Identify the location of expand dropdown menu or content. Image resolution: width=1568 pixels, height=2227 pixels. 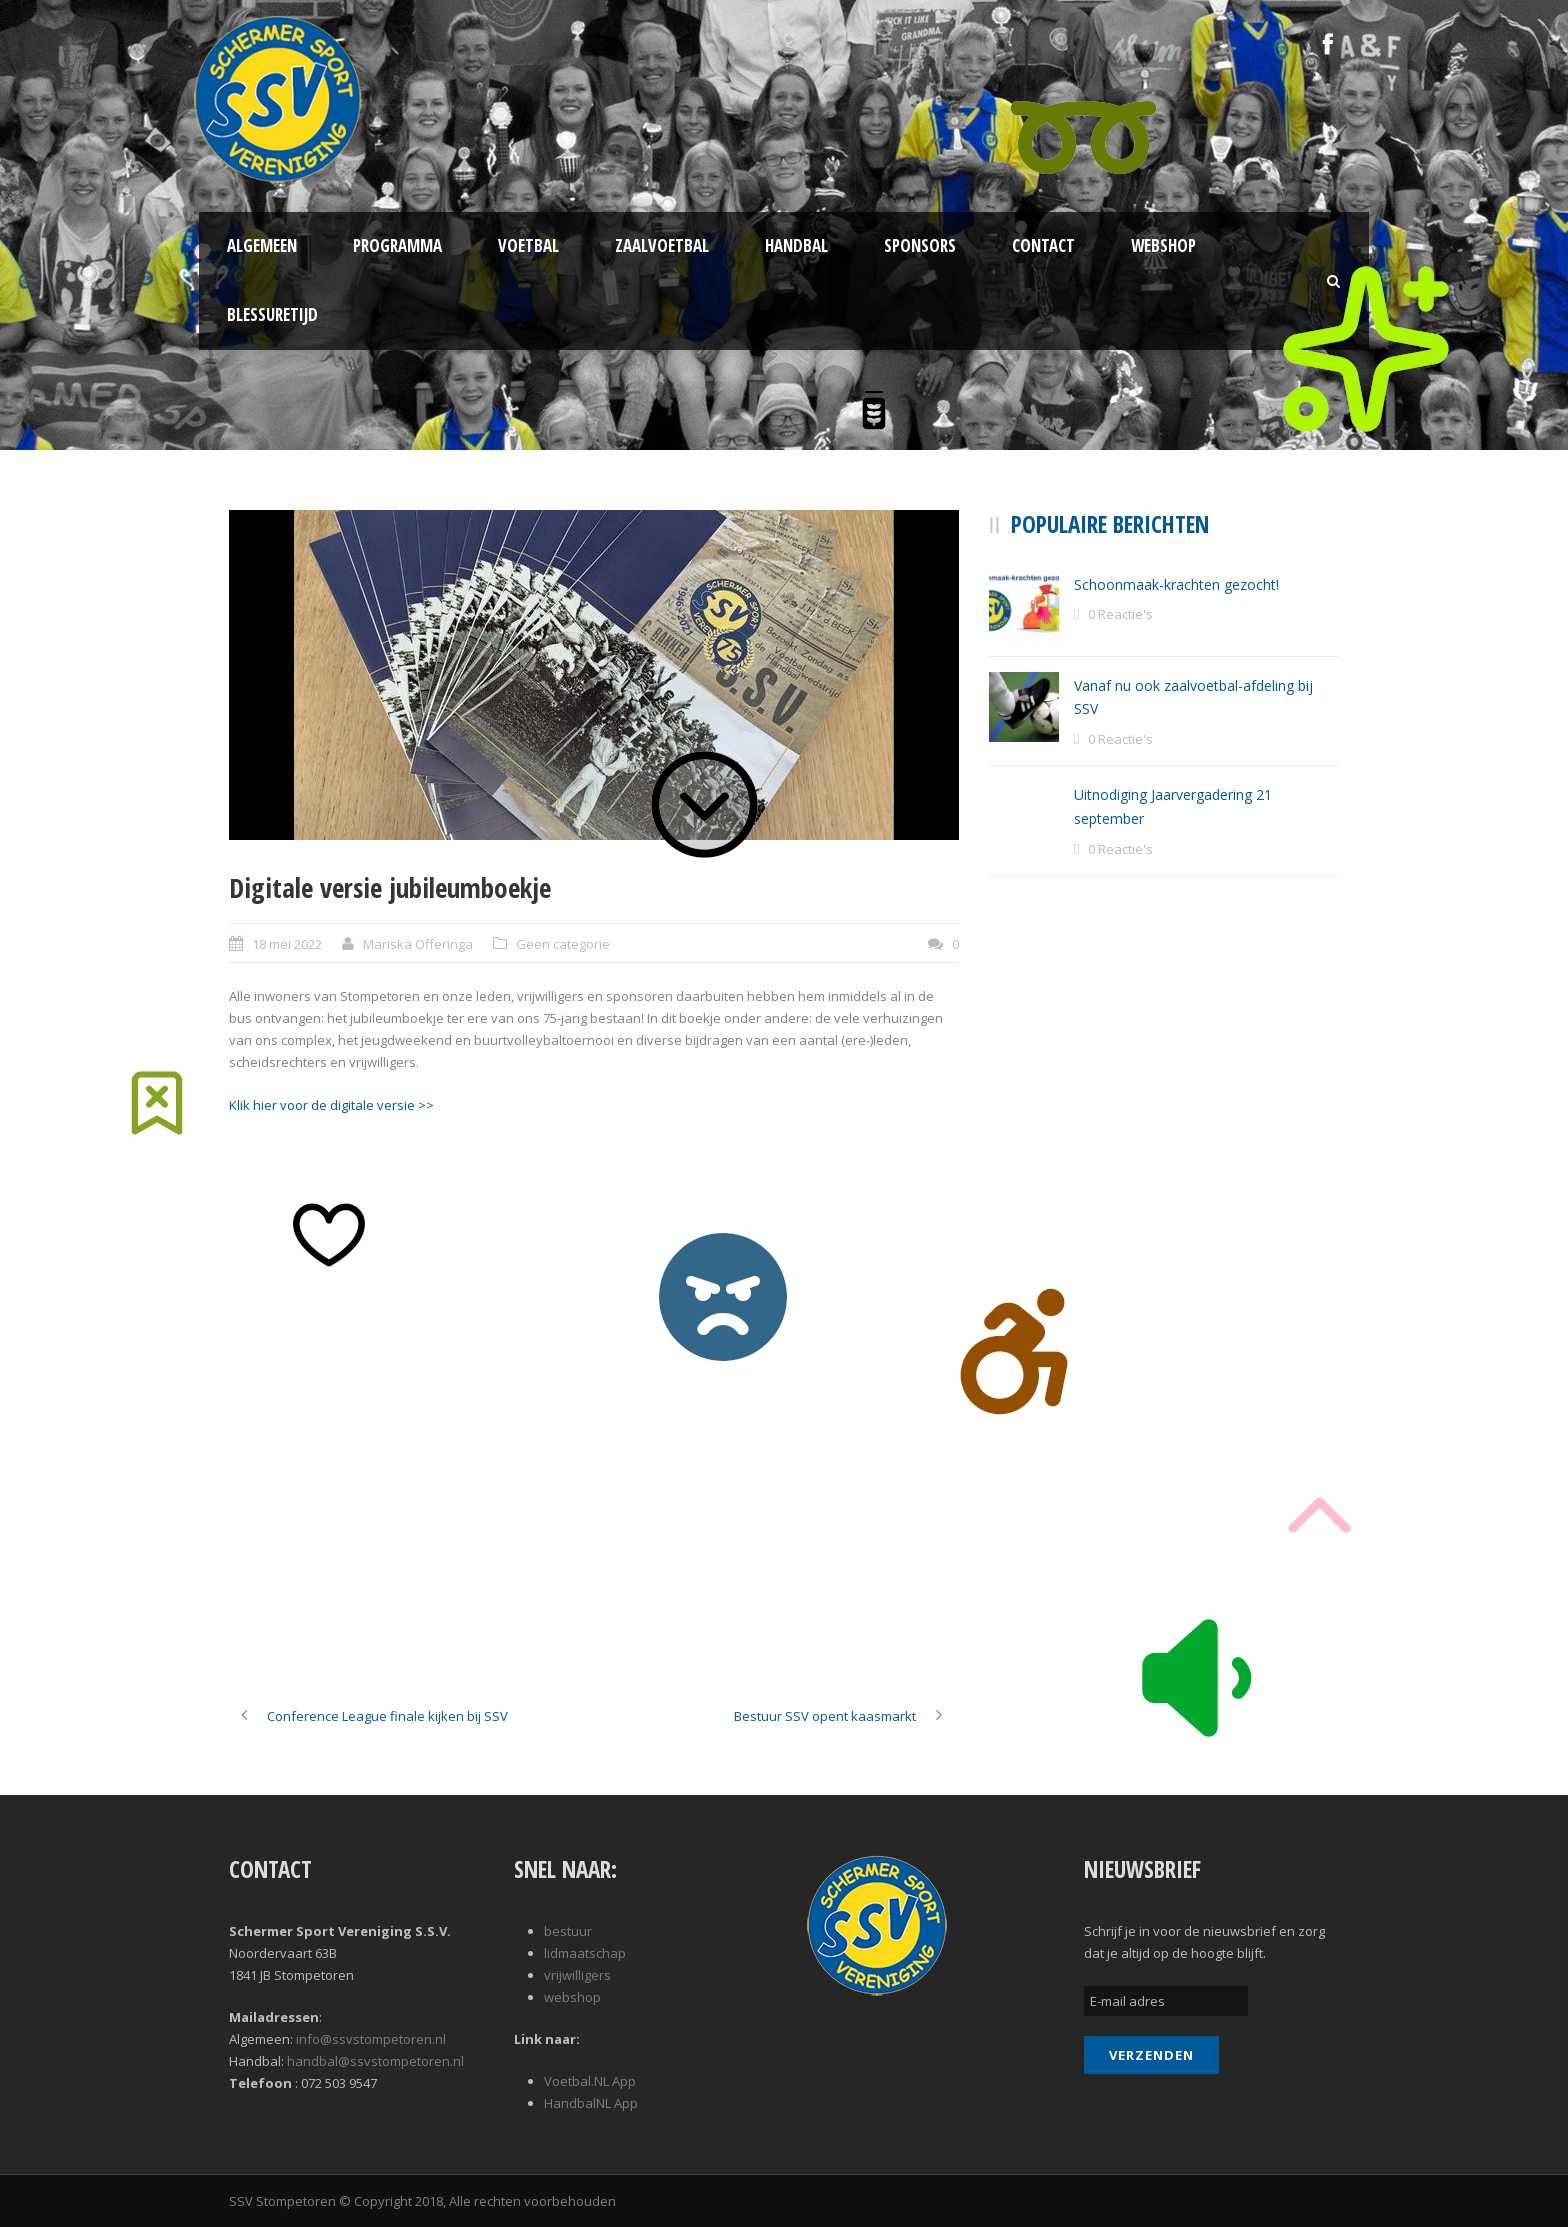
(704, 804).